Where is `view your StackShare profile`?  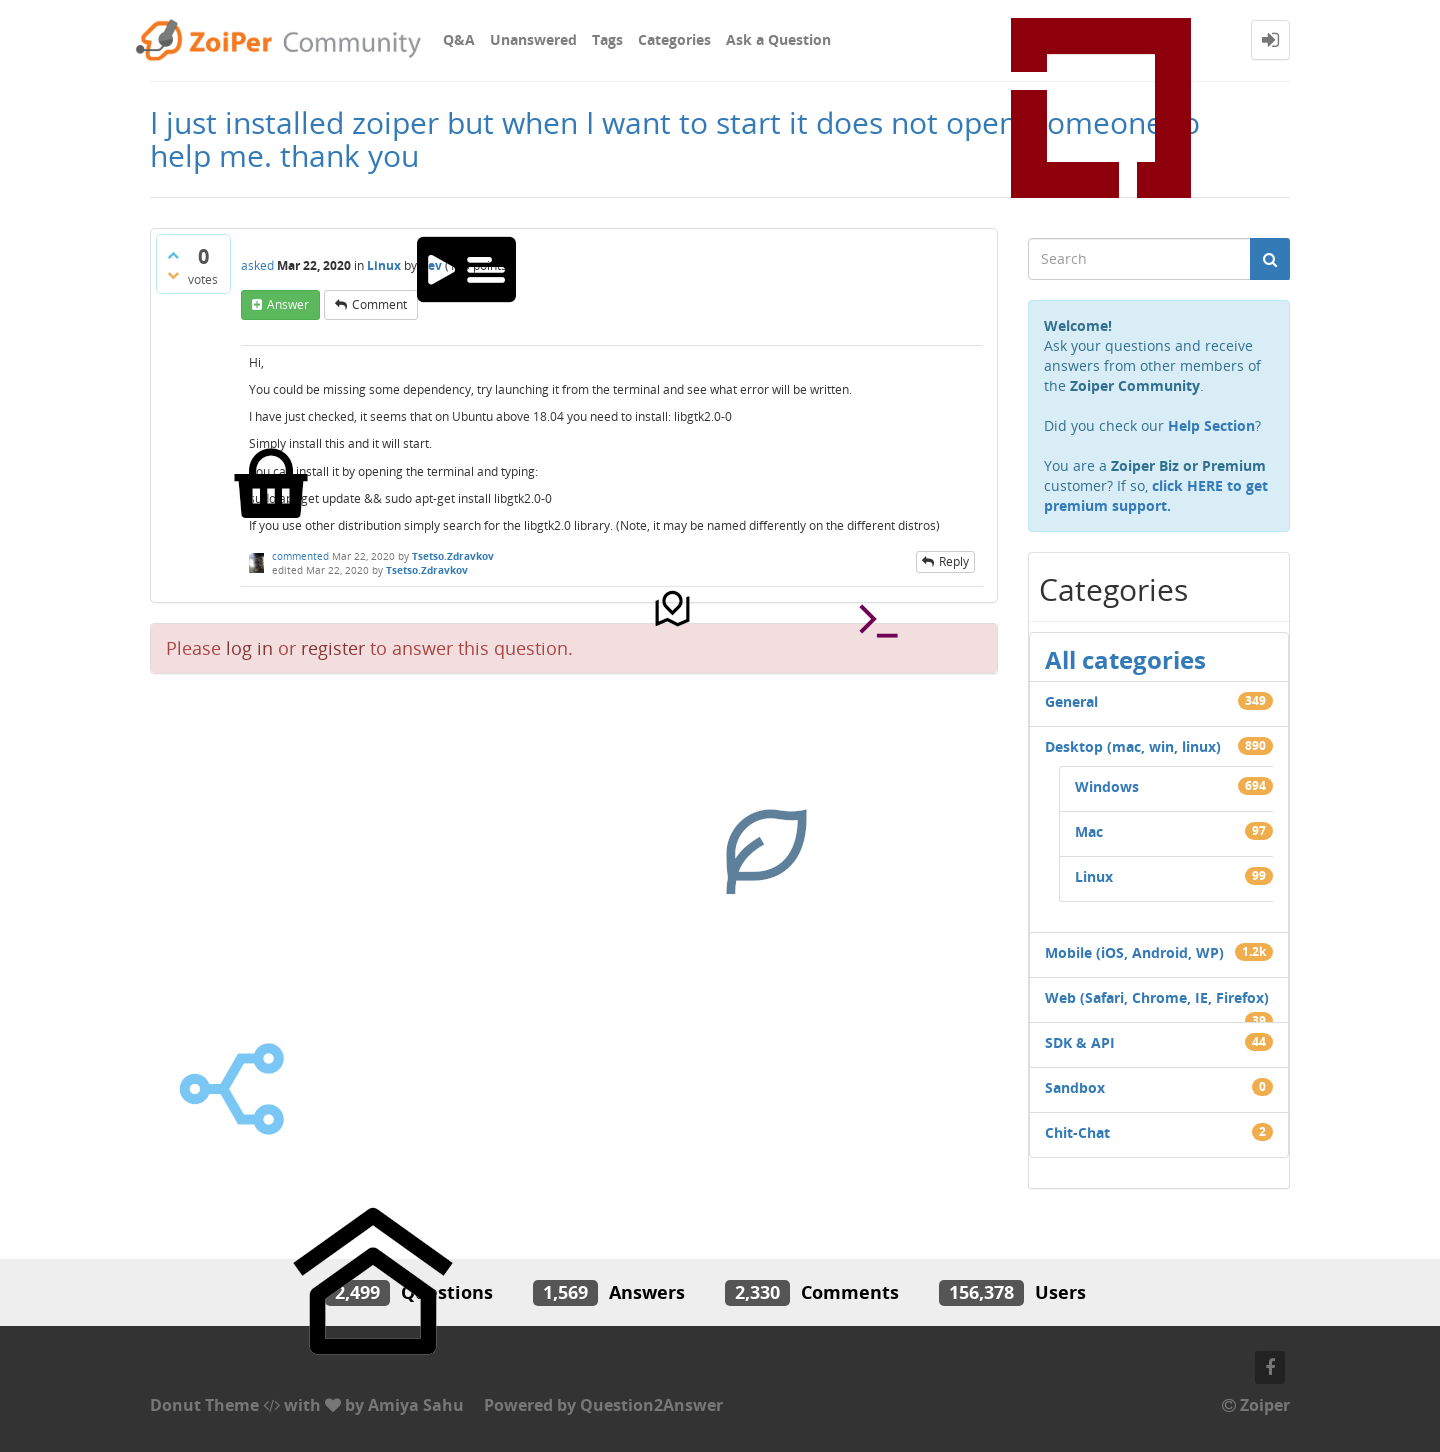 view your StackShare profile is located at coordinates (233, 1089).